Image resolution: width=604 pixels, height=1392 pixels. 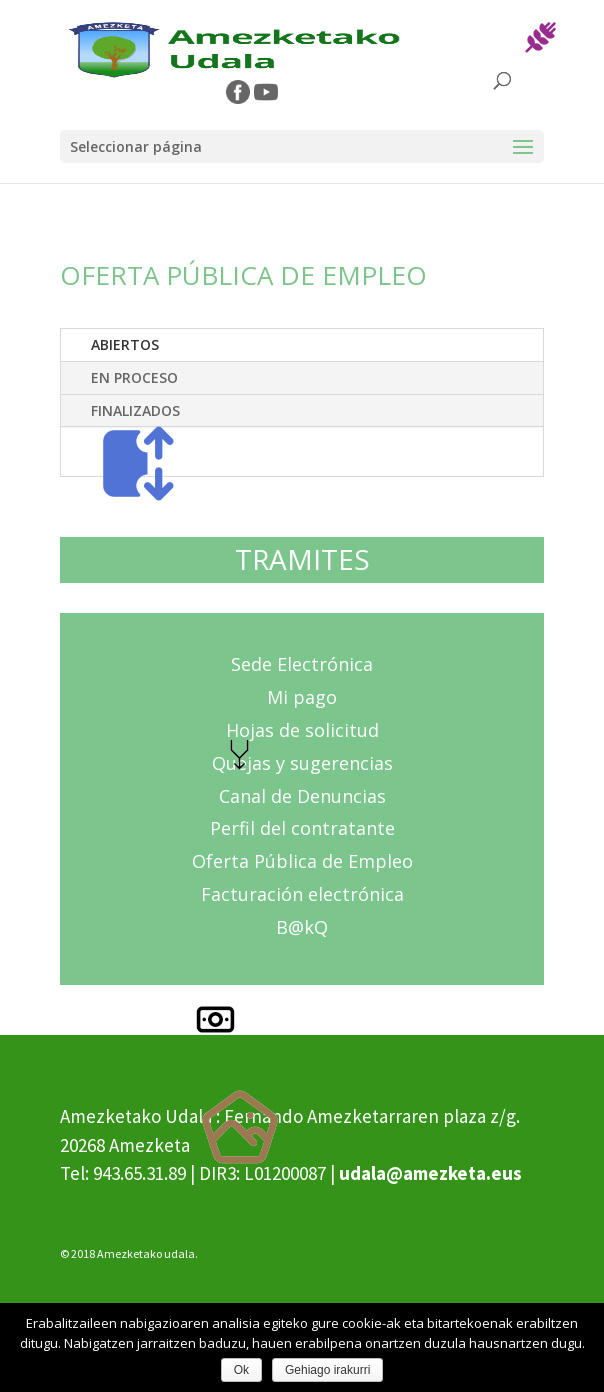 What do you see at coordinates (136, 463) in the screenshot?
I see `auto-adjust content height to fit container` at bounding box center [136, 463].